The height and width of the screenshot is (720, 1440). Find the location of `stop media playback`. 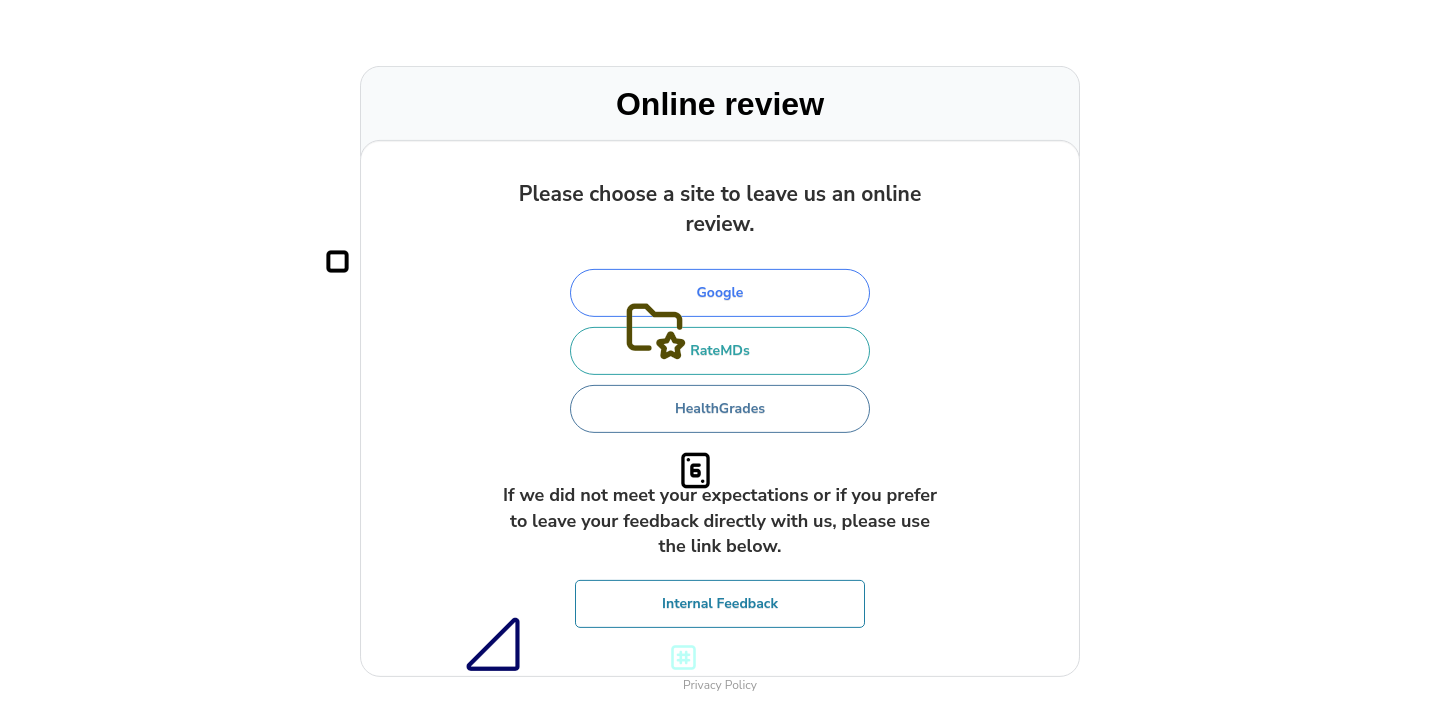

stop media playback is located at coordinates (337, 261).